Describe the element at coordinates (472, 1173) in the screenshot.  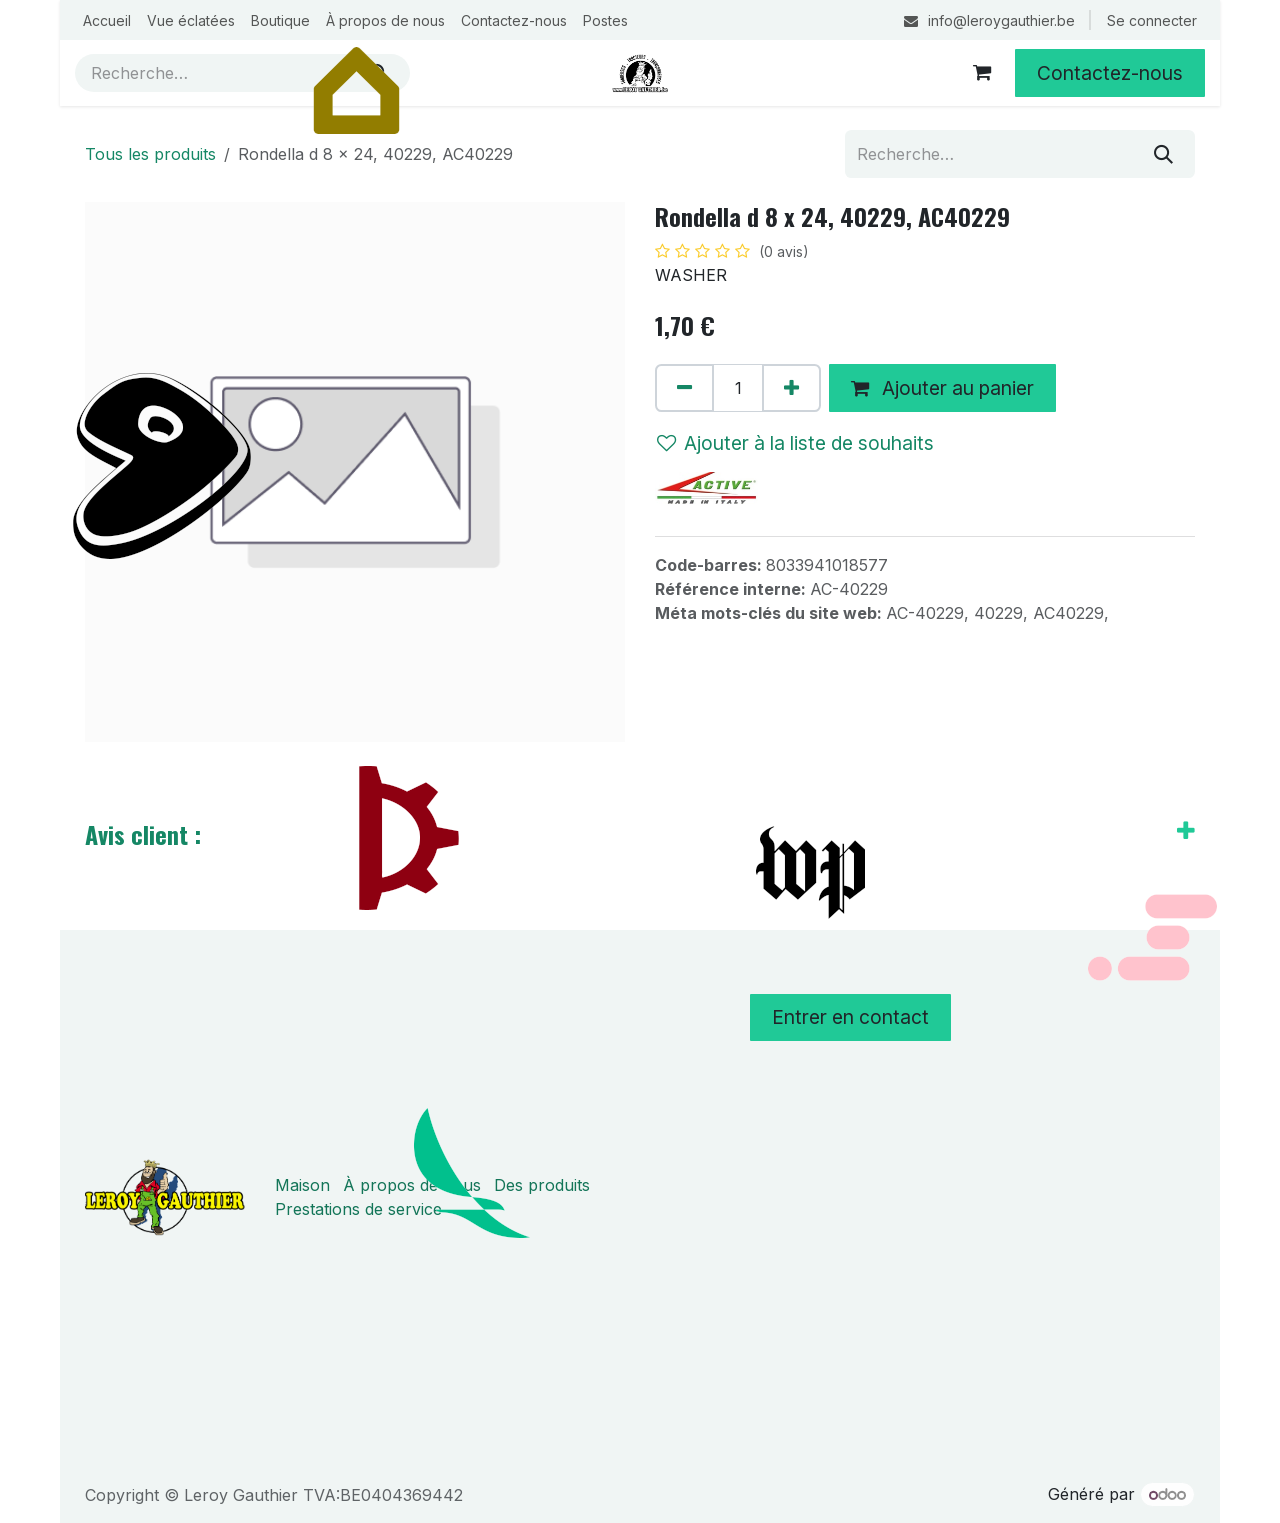
I see `avianca airline app or website` at that location.